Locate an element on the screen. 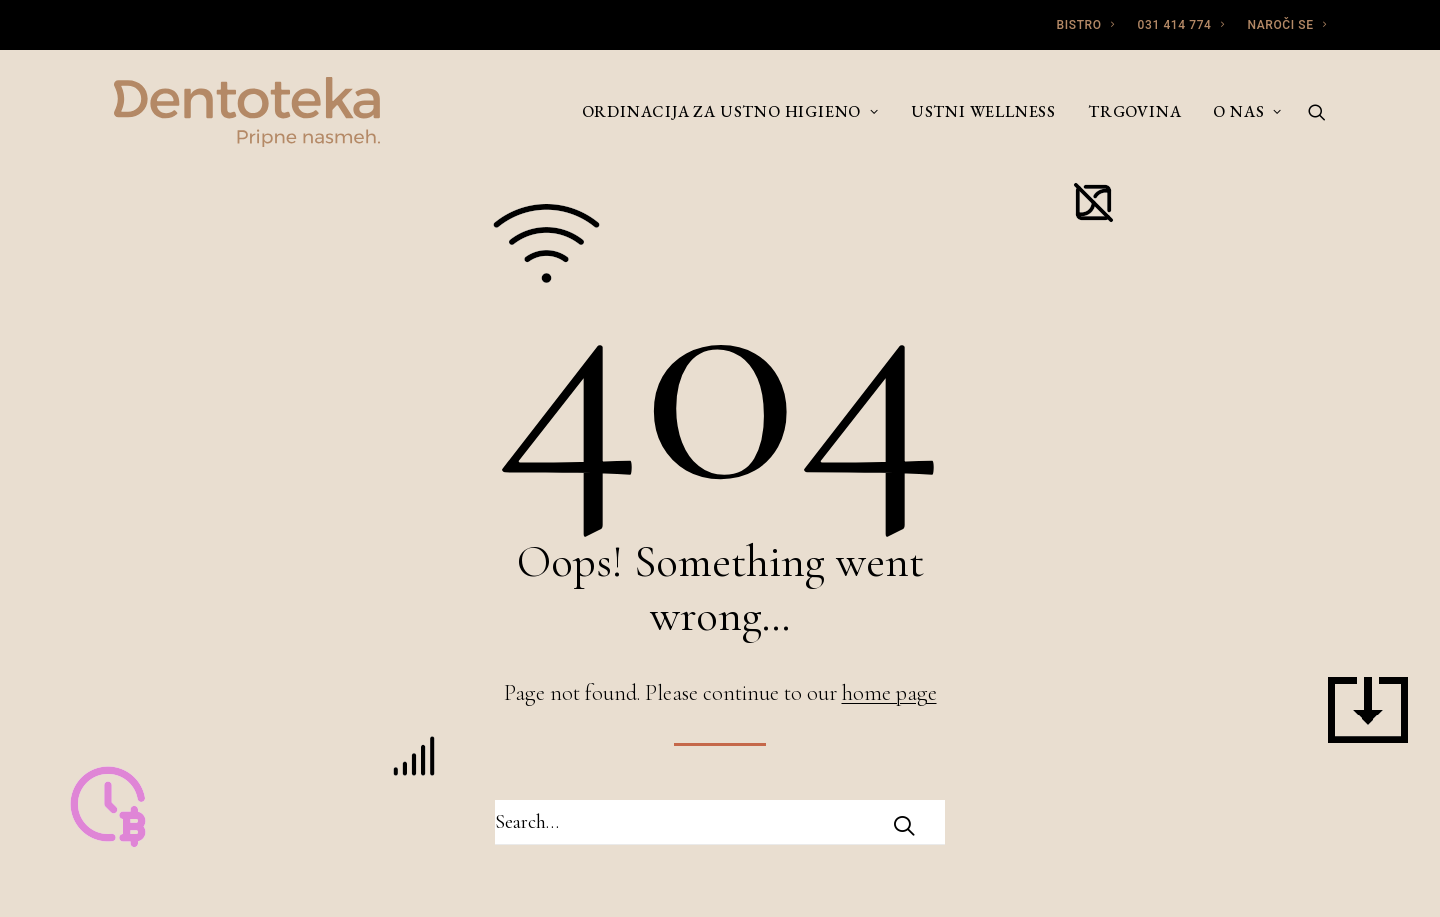 This screenshot has width=1440, height=917. view bitcoin transaction history is located at coordinates (108, 804).